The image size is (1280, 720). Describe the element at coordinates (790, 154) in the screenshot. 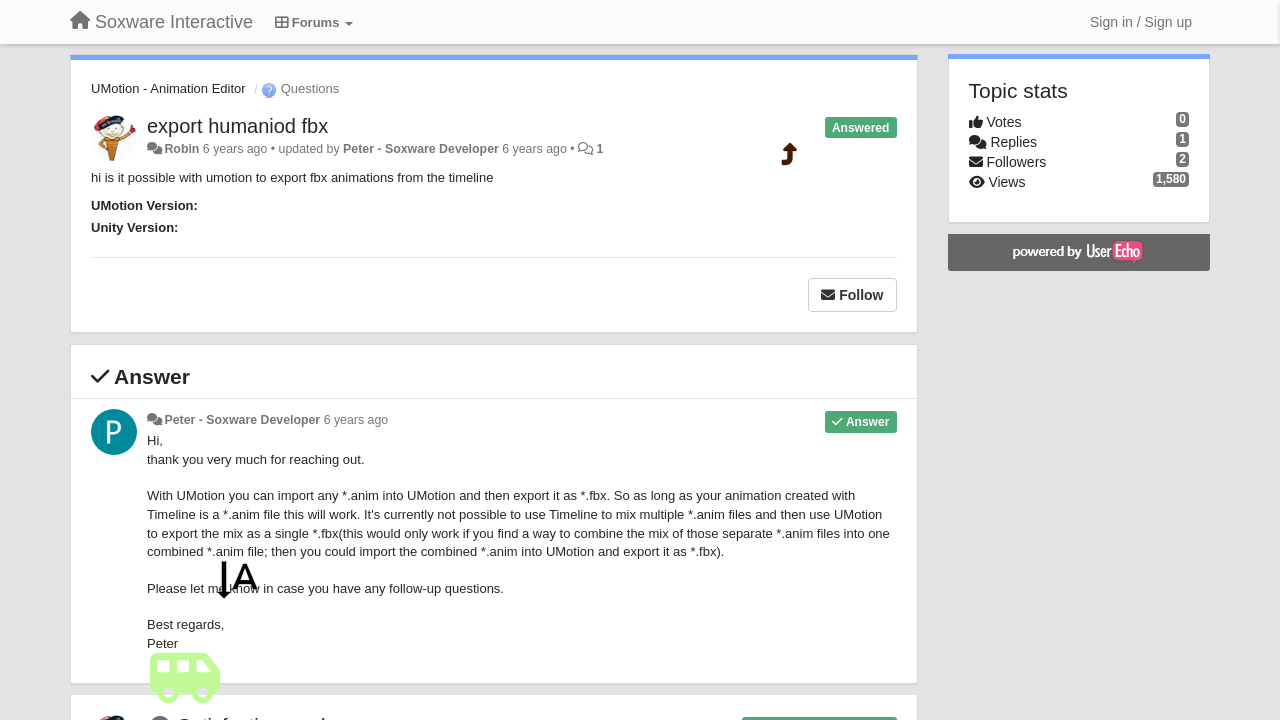

I see `turn right then continue forward` at that location.